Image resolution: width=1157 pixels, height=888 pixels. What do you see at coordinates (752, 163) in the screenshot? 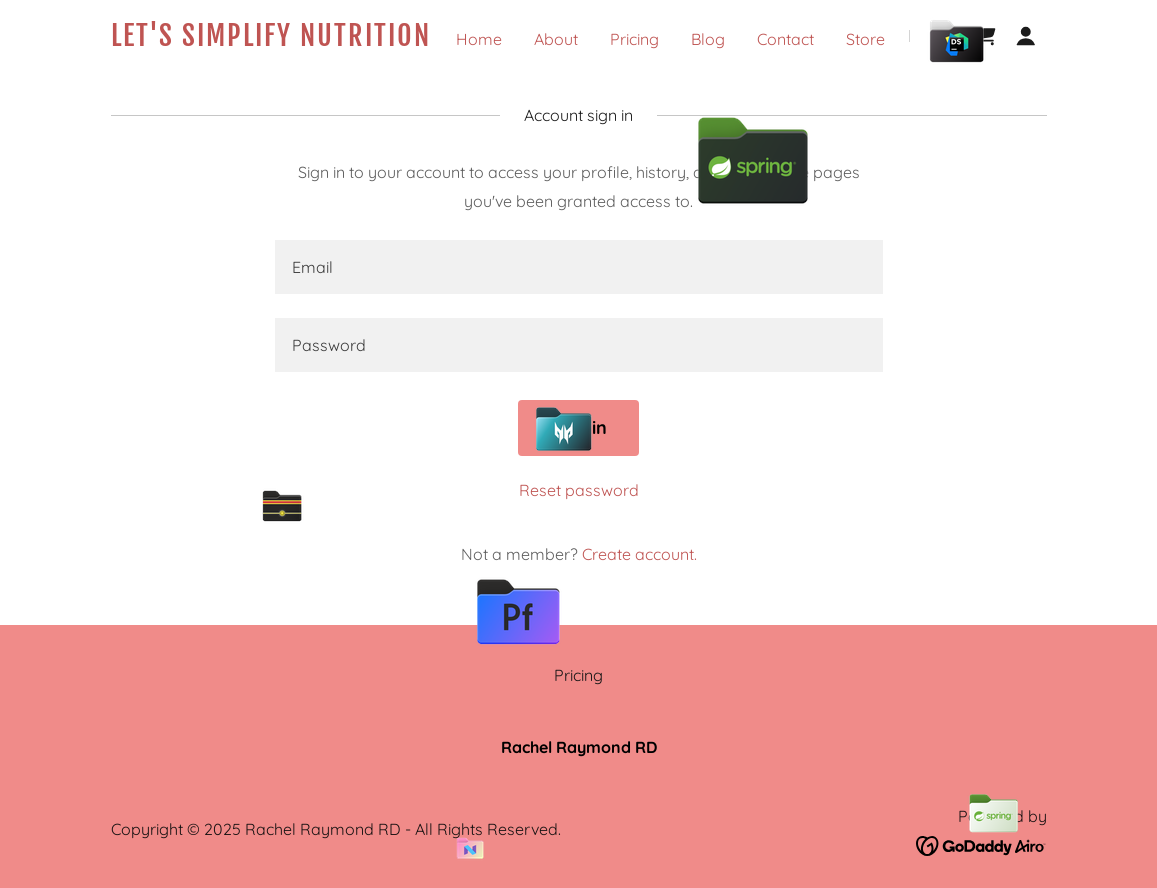
I see `open spring framework project folder` at bounding box center [752, 163].